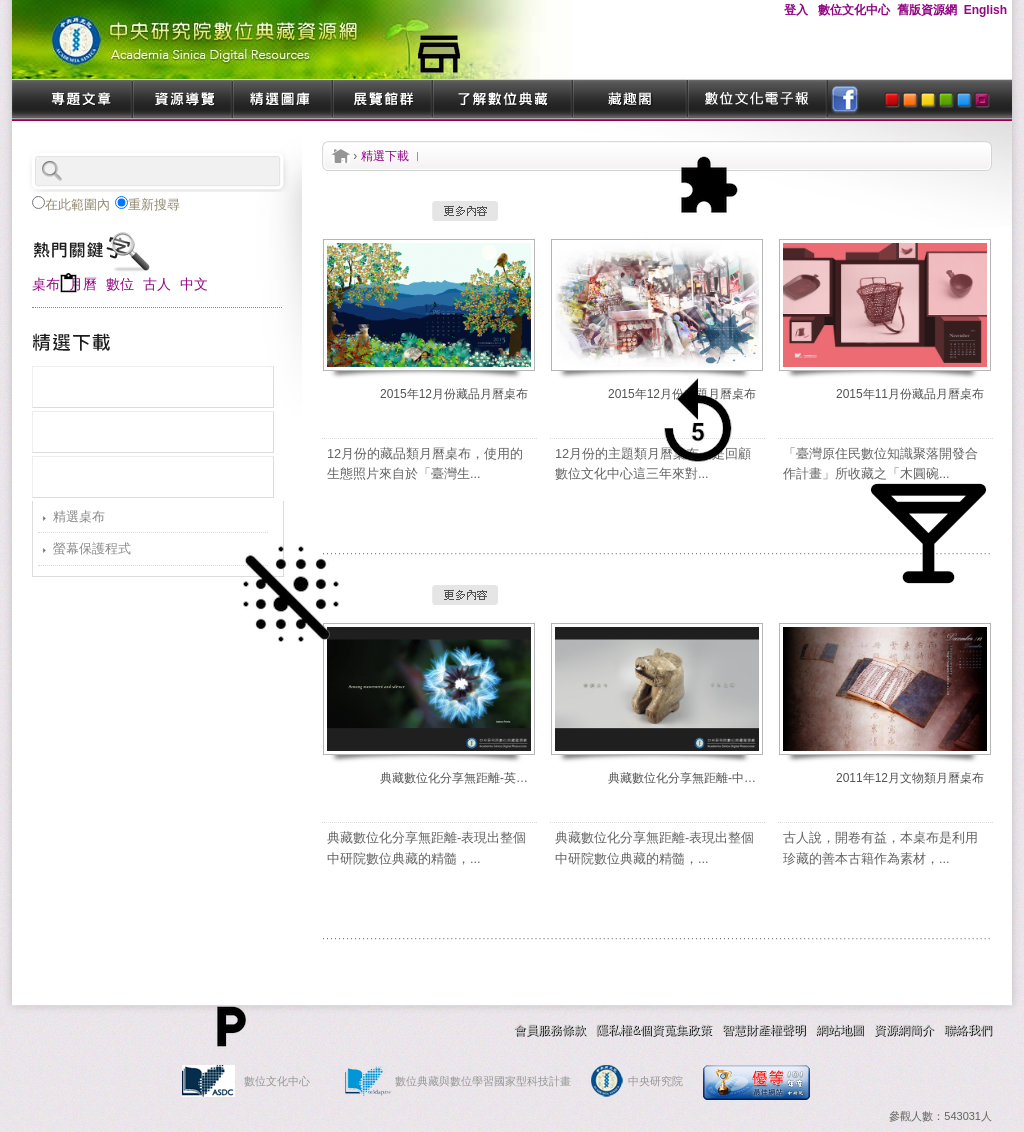 This screenshot has height=1132, width=1024. What do you see at coordinates (439, 54) in the screenshot?
I see `find nearby stores or shops` at bounding box center [439, 54].